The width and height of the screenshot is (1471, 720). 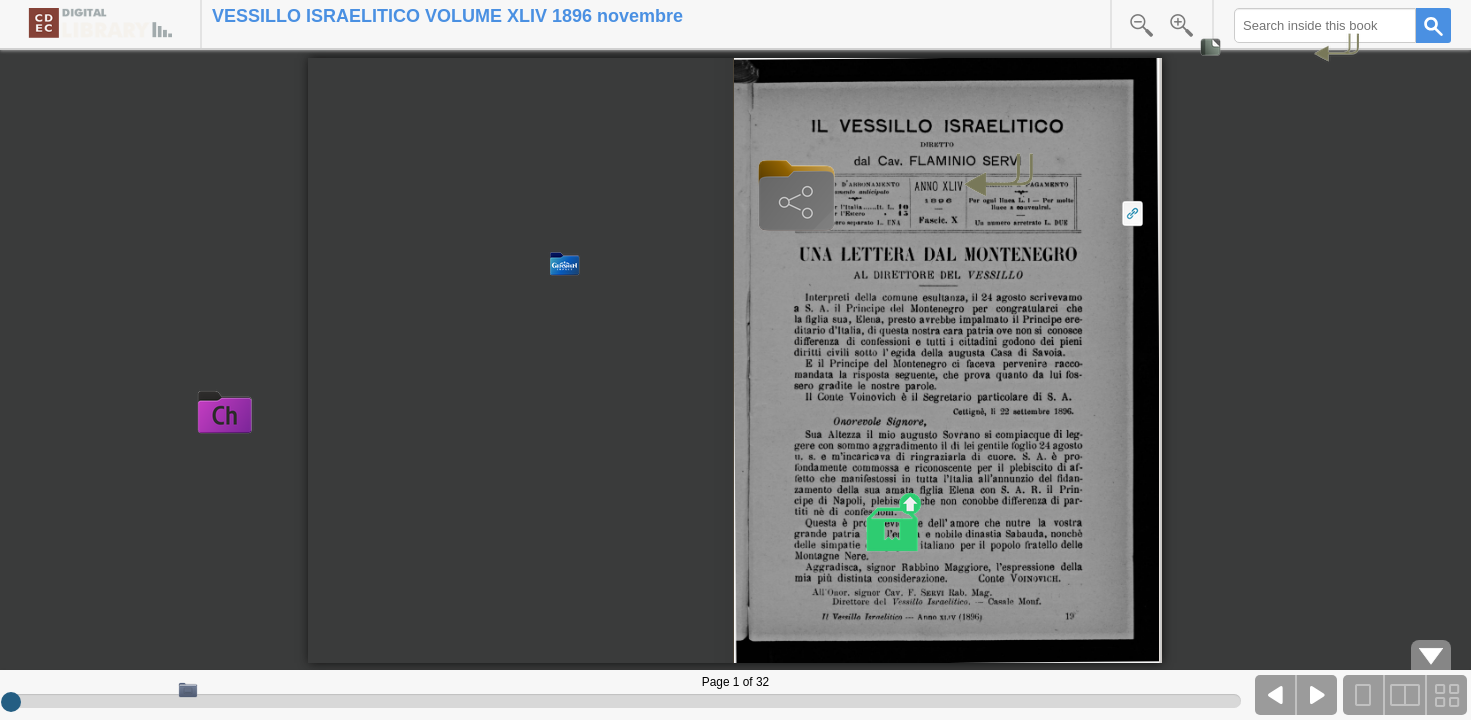 I want to click on software update available for download, so click(x=892, y=522).